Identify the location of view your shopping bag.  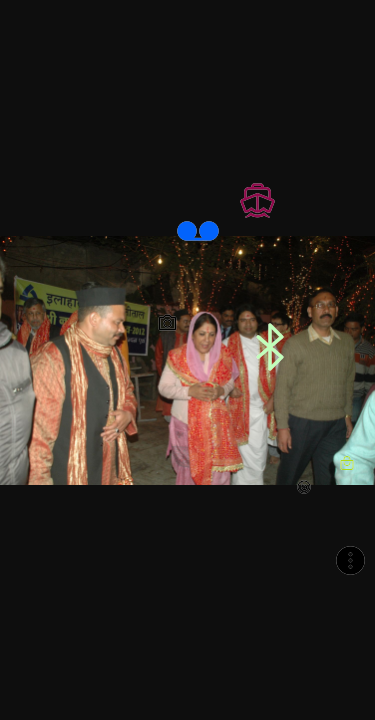
(347, 463).